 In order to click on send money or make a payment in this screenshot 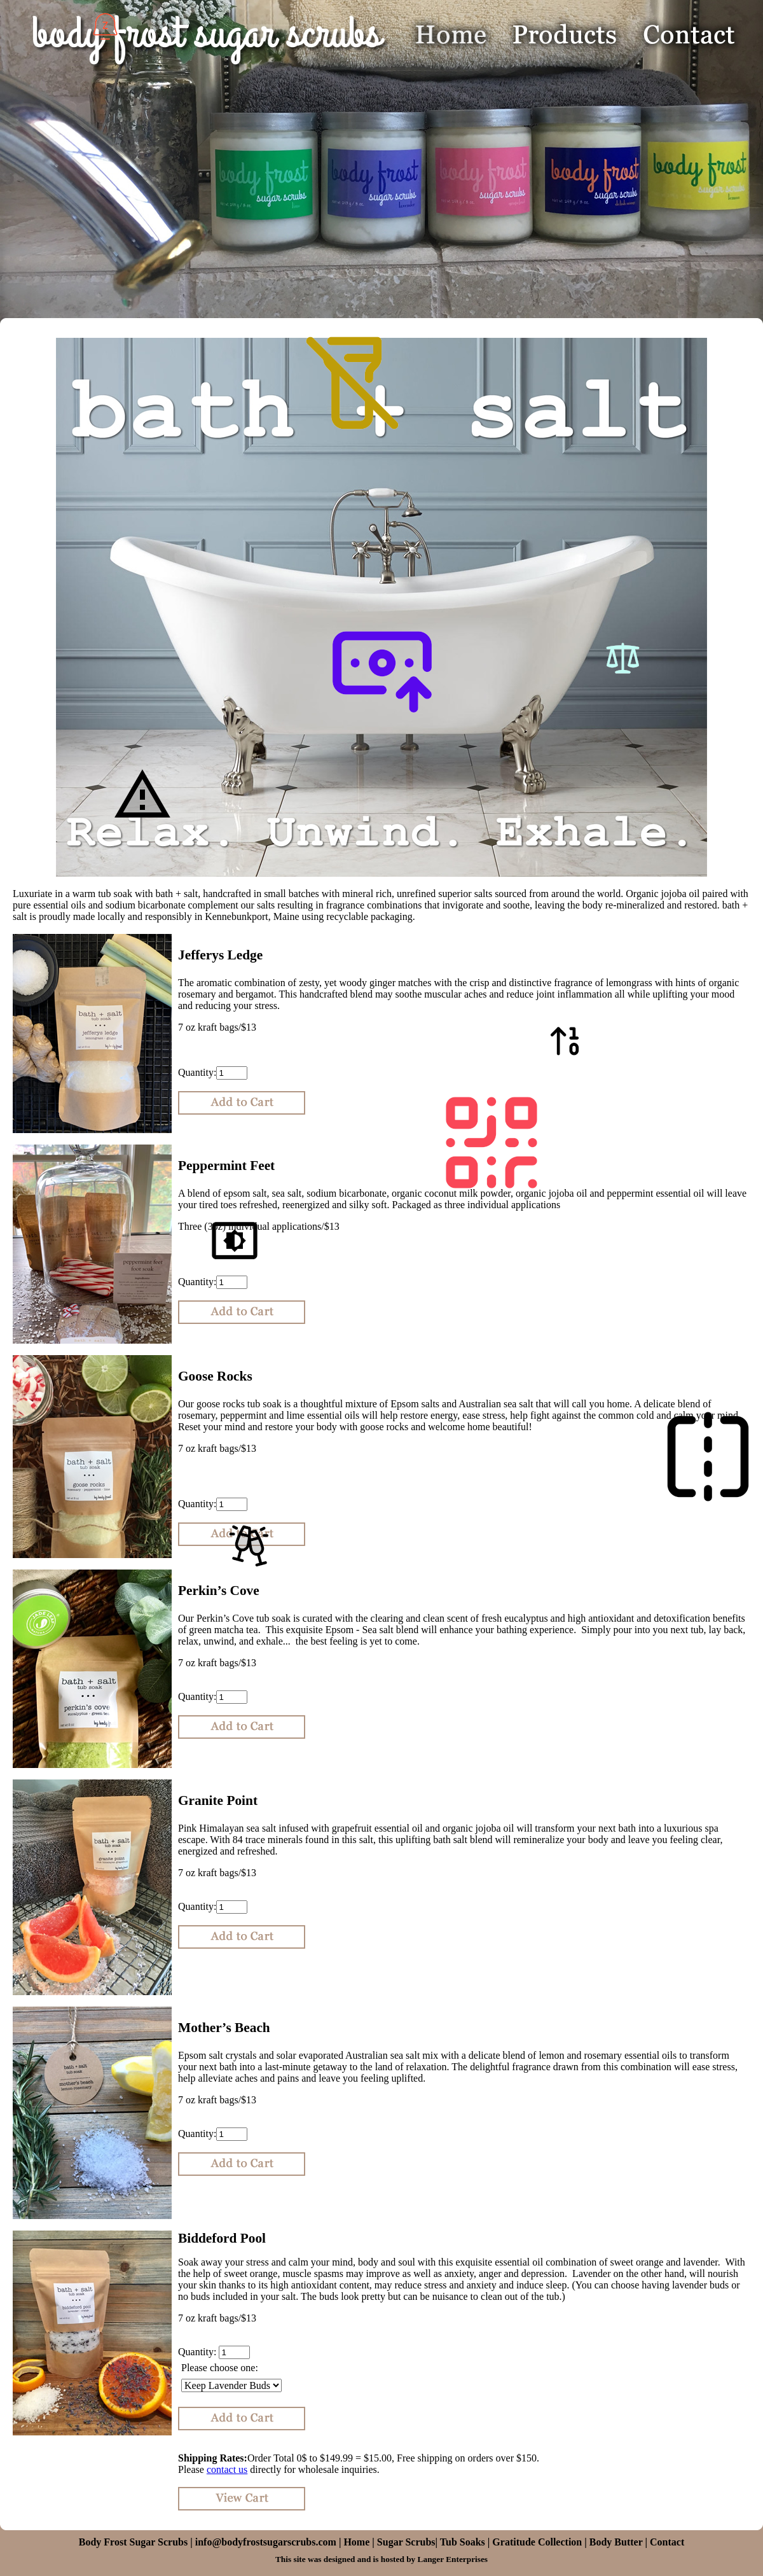, I will do `click(382, 663)`.